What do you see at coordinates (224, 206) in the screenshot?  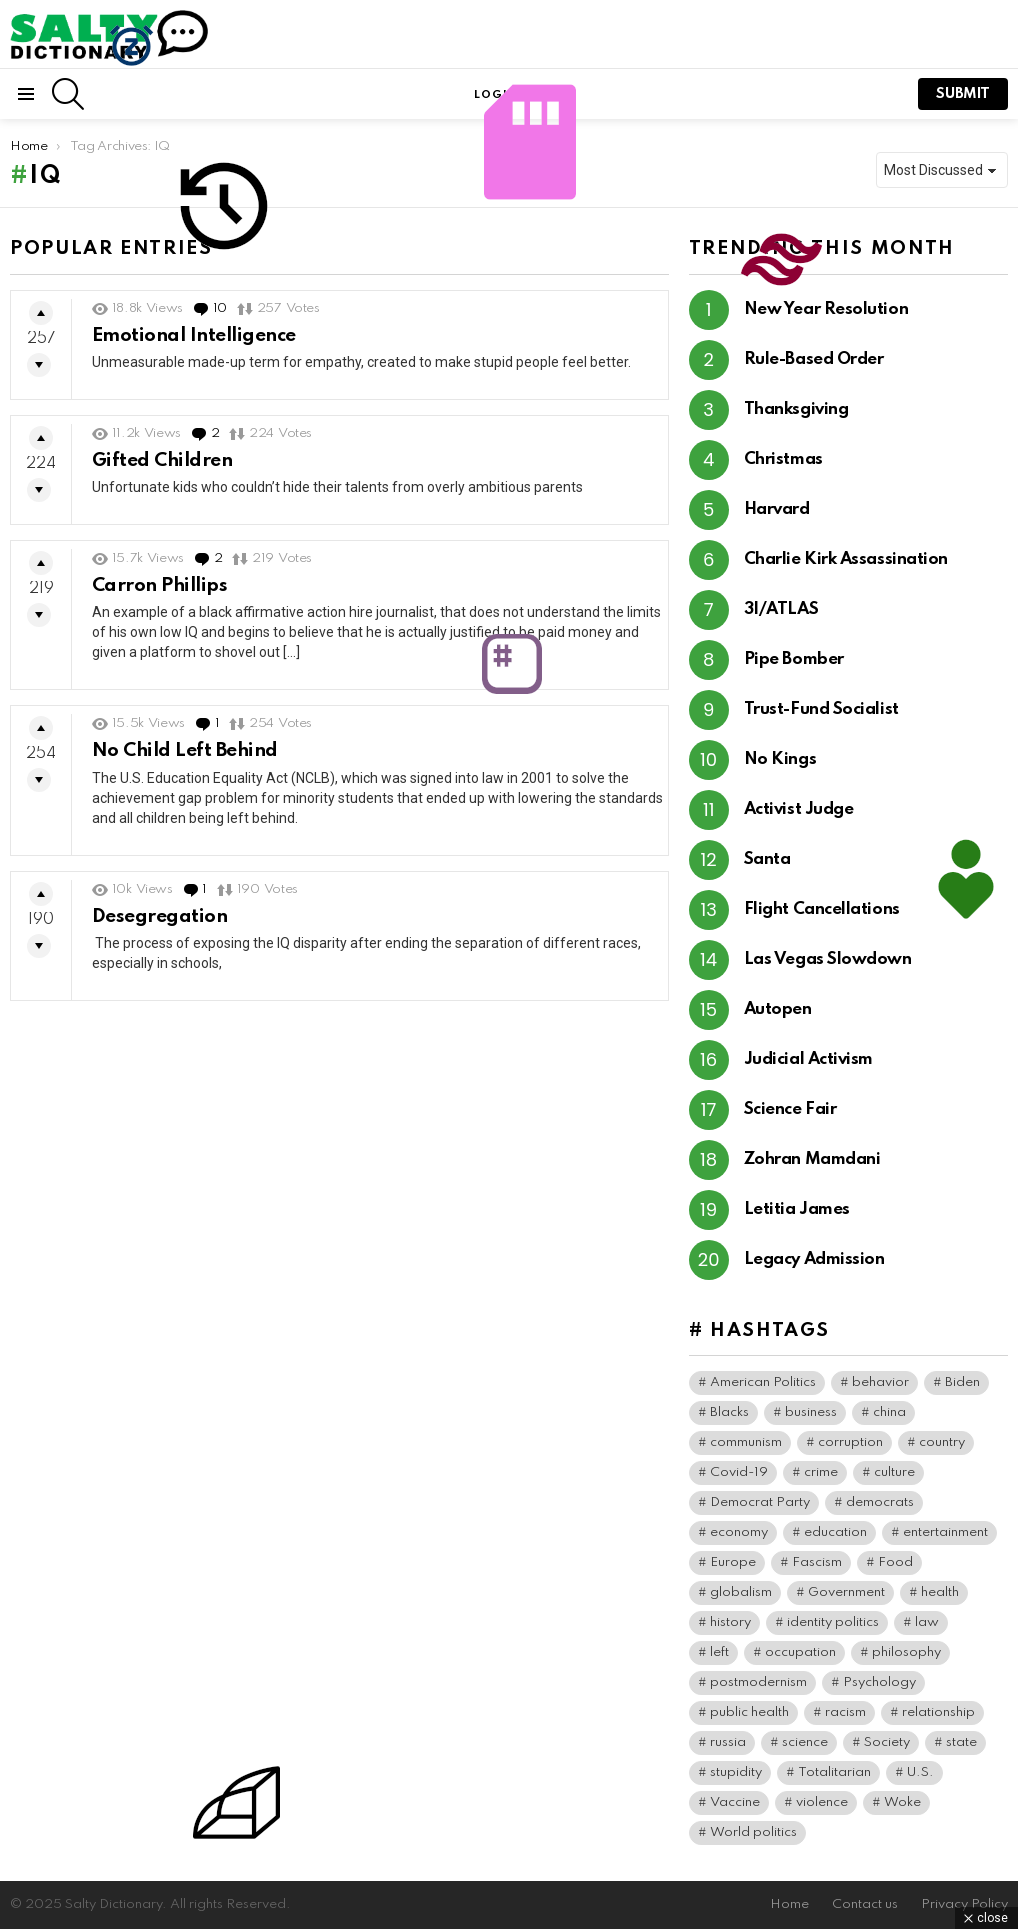 I see `view history or recent activity` at bounding box center [224, 206].